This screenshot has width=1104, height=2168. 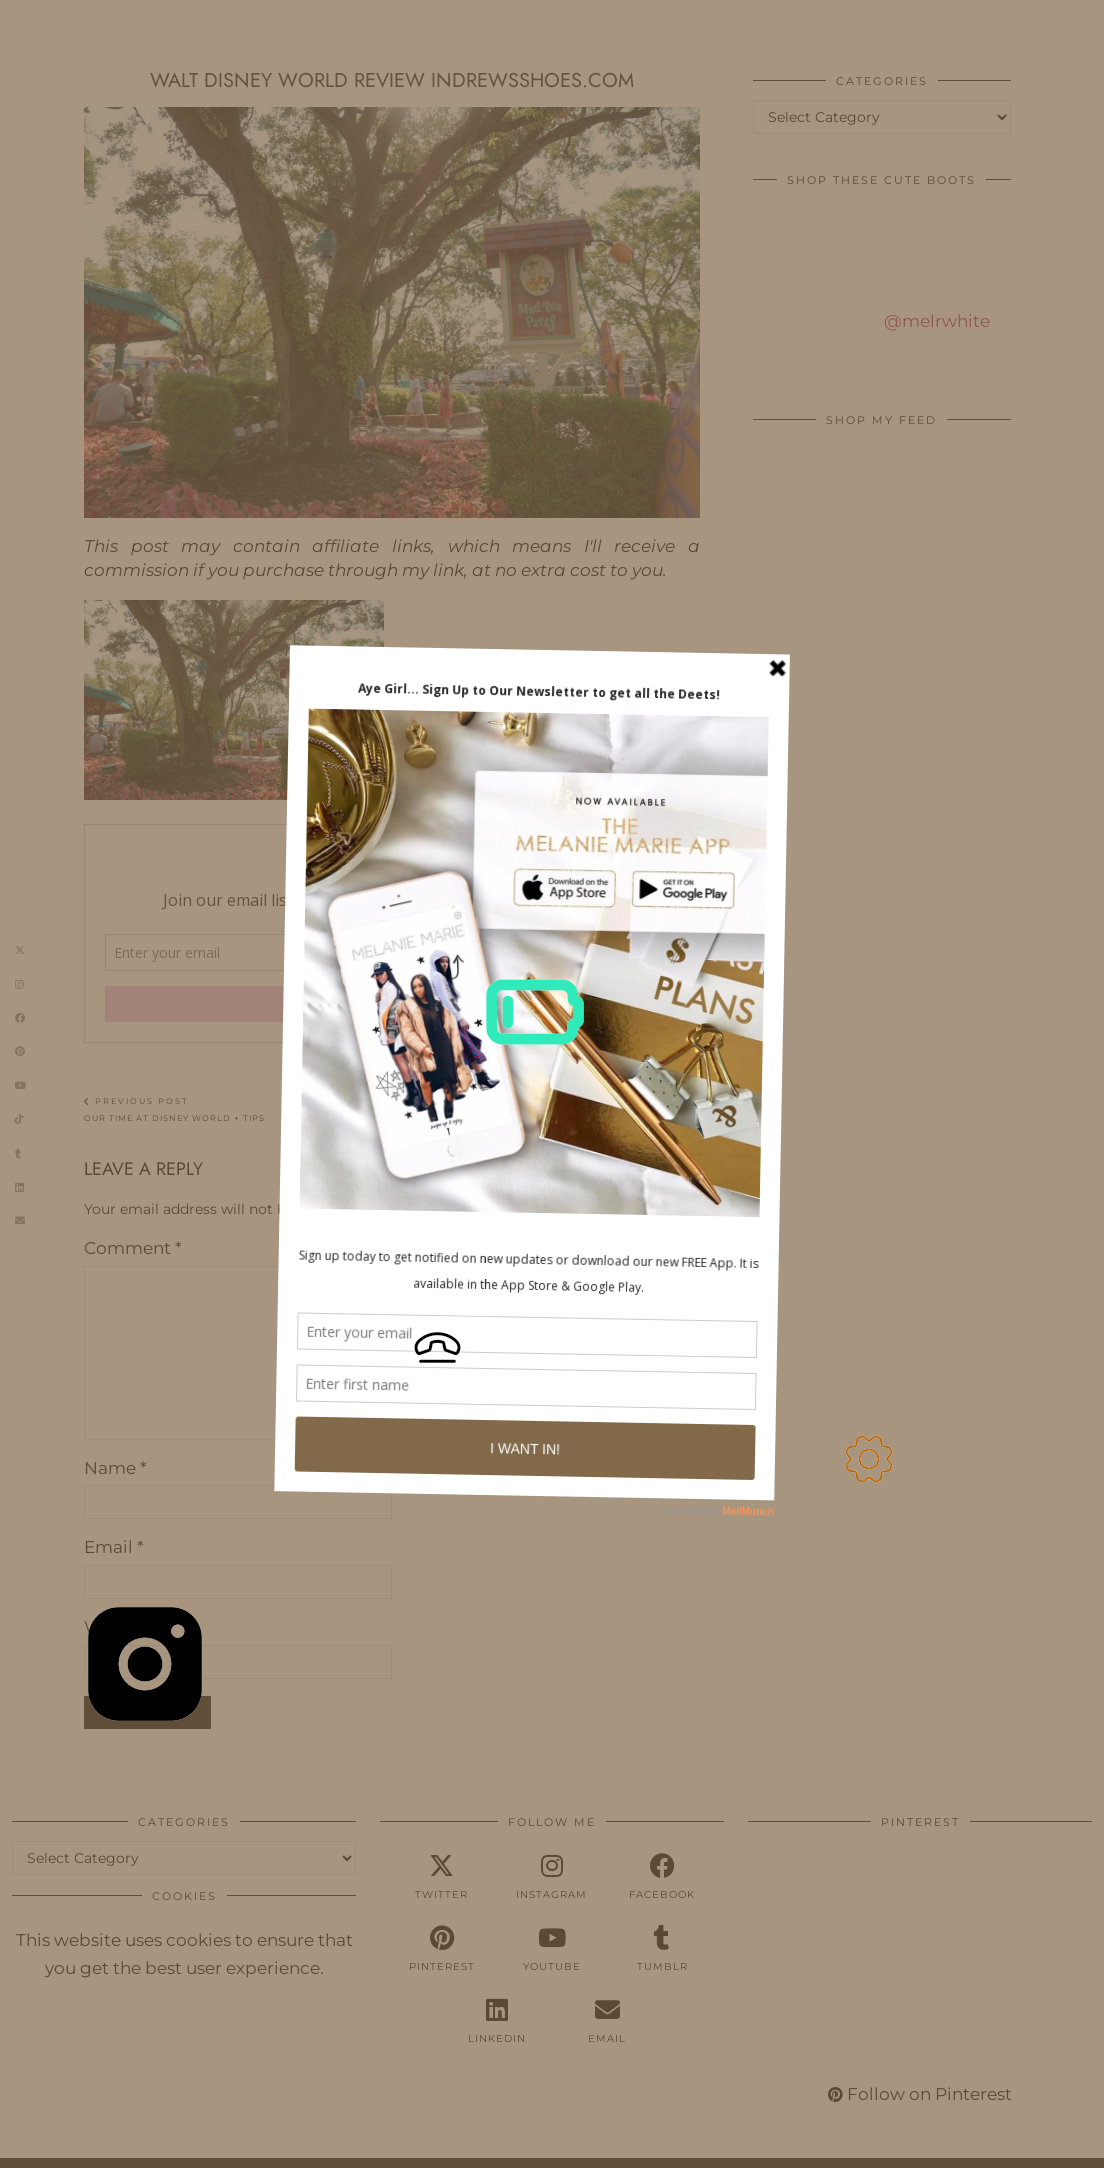 What do you see at coordinates (535, 1012) in the screenshot?
I see `indicates low battery level` at bounding box center [535, 1012].